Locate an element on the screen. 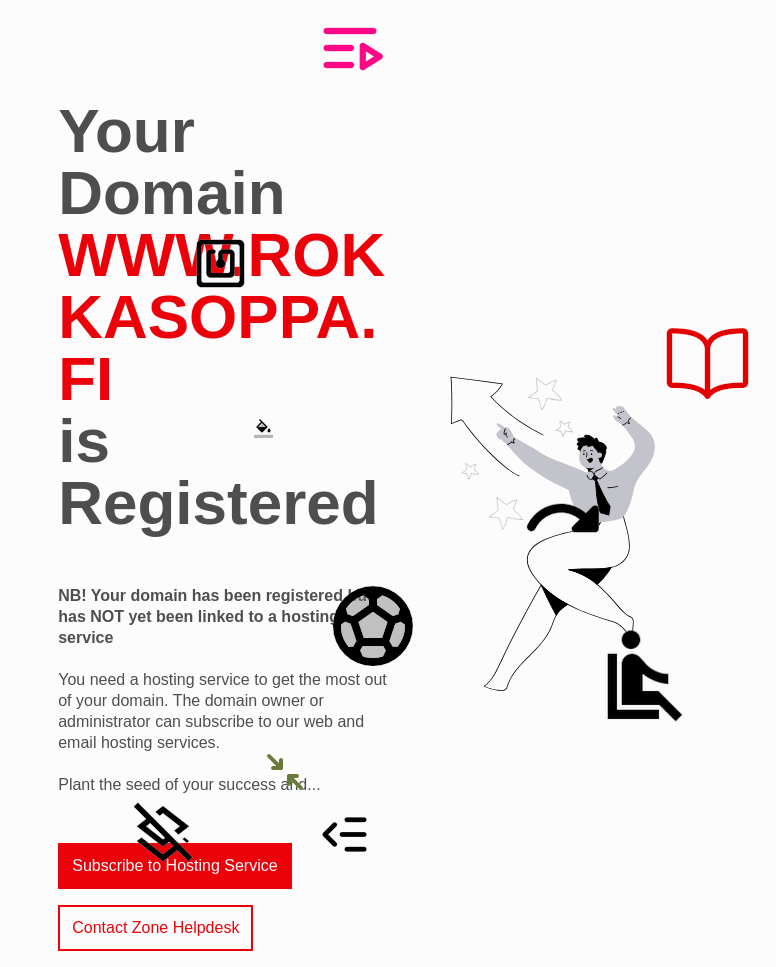  indicates standard seat recline position is located at coordinates (645, 677).